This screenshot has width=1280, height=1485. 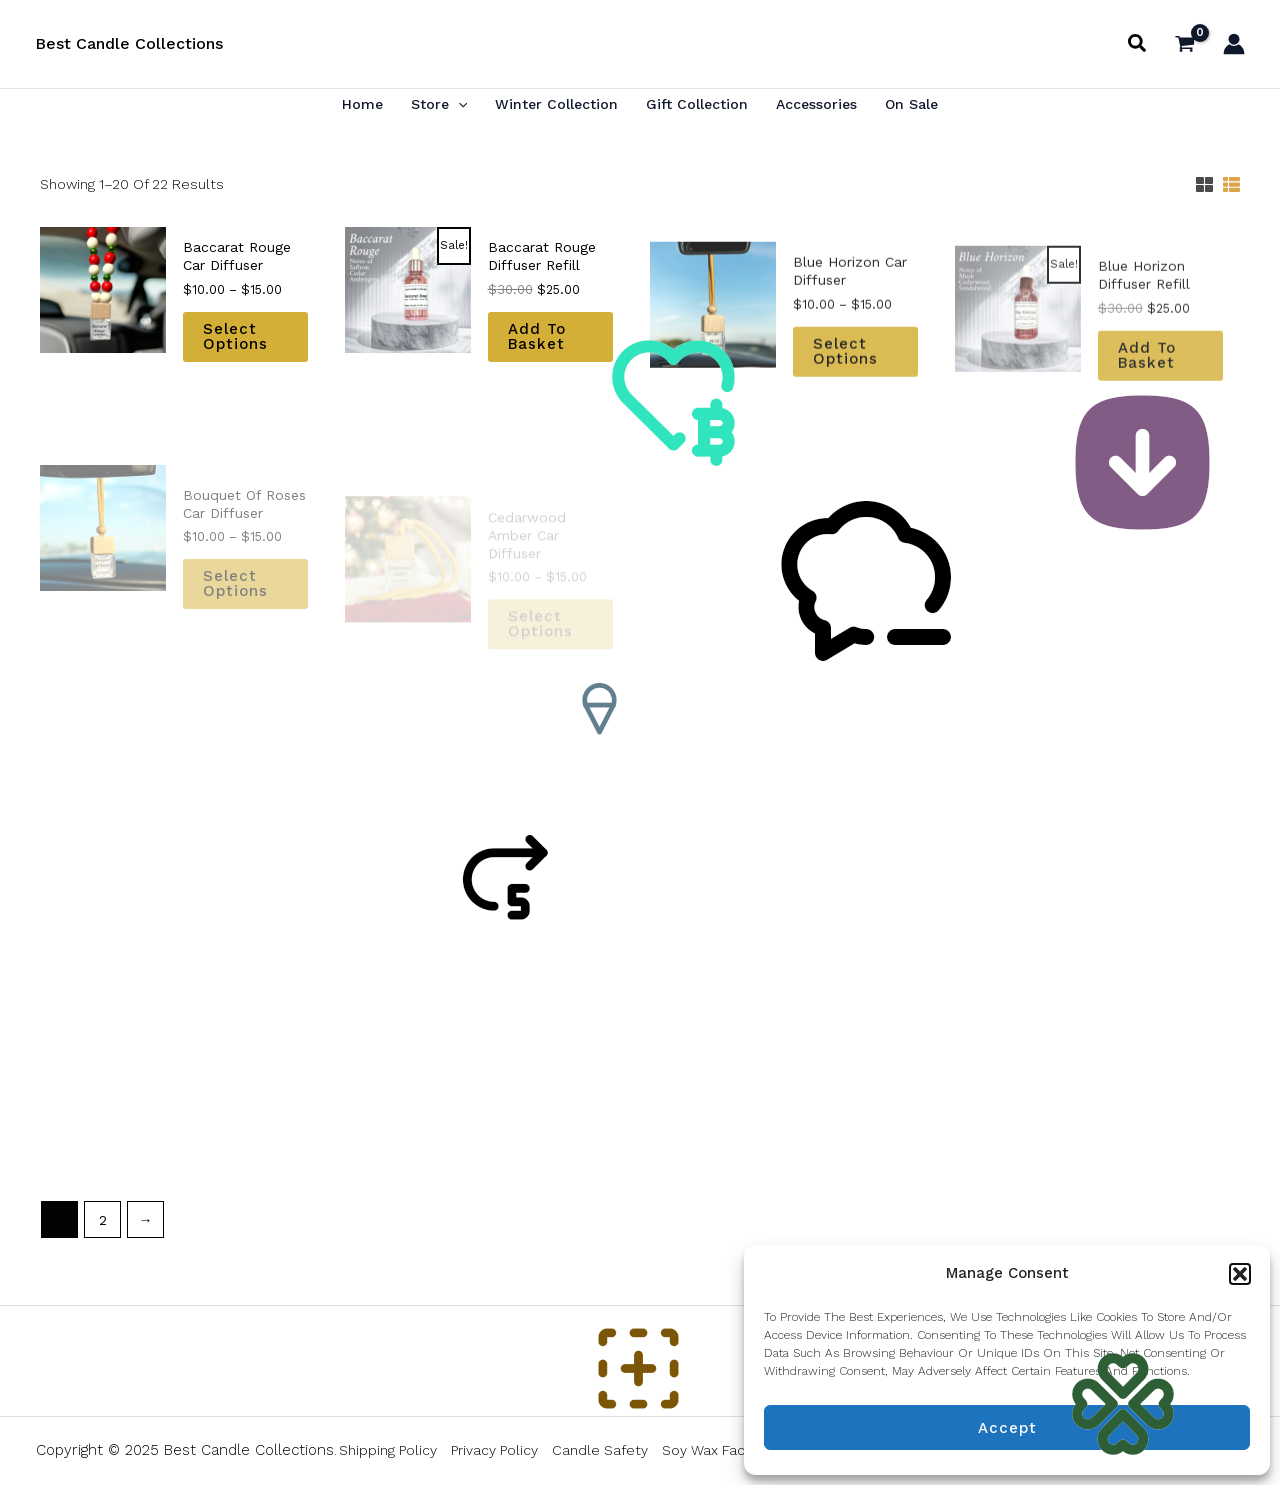 What do you see at coordinates (599, 707) in the screenshot?
I see `browse dessert or ice cream options` at bounding box center [599, 707].